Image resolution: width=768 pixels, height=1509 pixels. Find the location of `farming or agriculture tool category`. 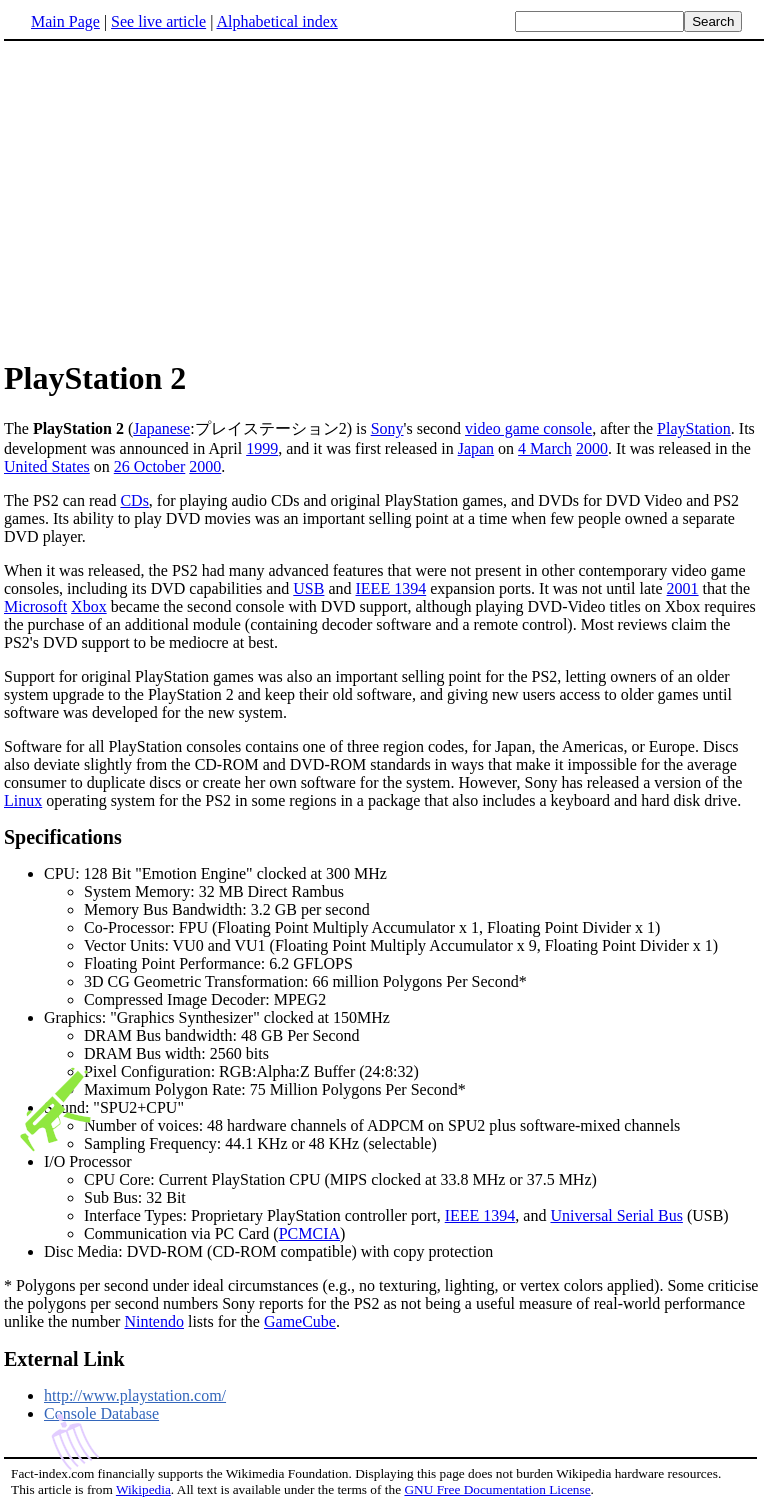

farming or agriculture tool category is located at coordinates (74, 1442).